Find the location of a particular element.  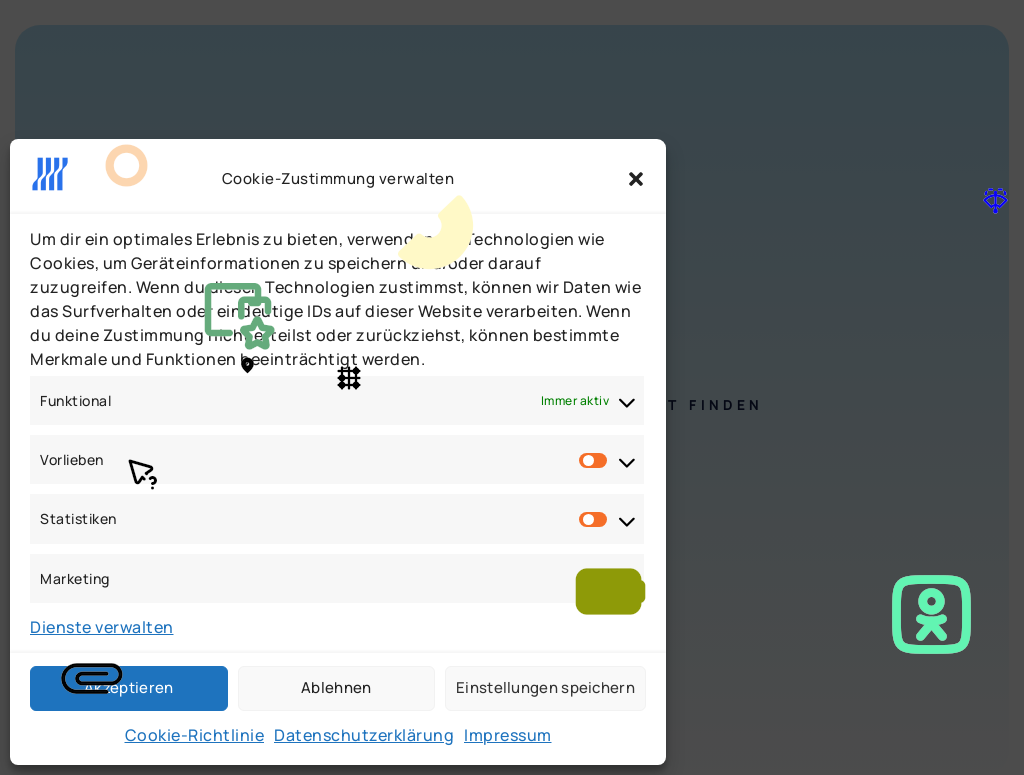

attach a file to your message is located at coordinates (90, 678).